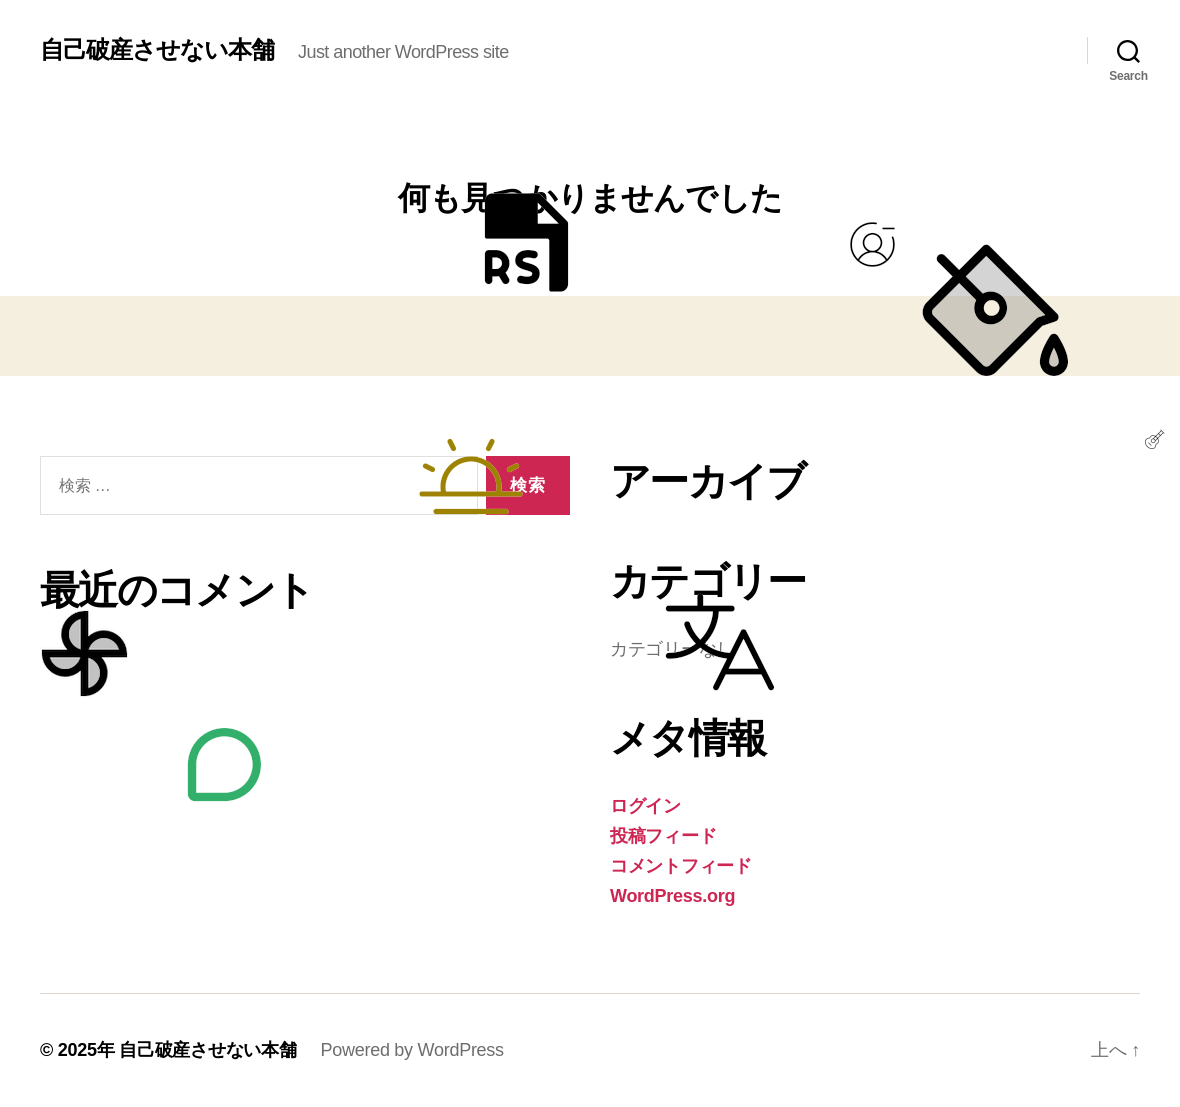 This screenshot has height=1107, width=1180. Describe the element at coordinates (223, 766) in the screenshot. I see `open chat or messaging` at that location.